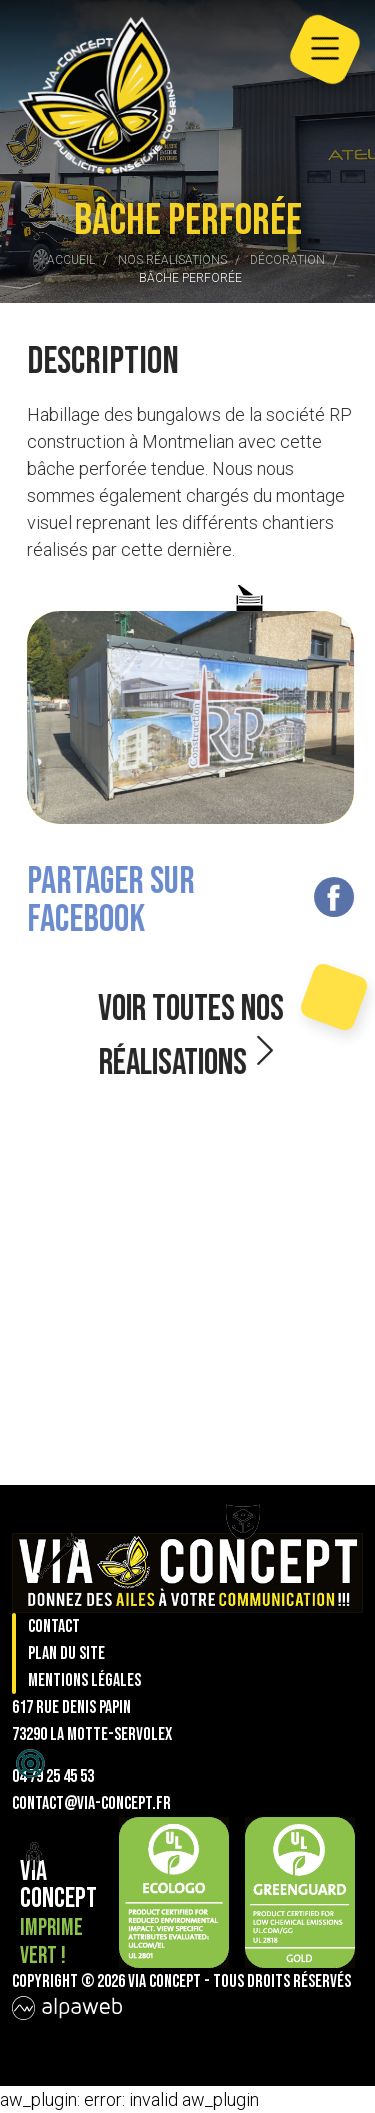 This screenshot has height=2113, width=375. What do you see at coordinates (30, 1763) in the screenshot?
I see `target or focus indicator` at bounding box center [30, 1763].